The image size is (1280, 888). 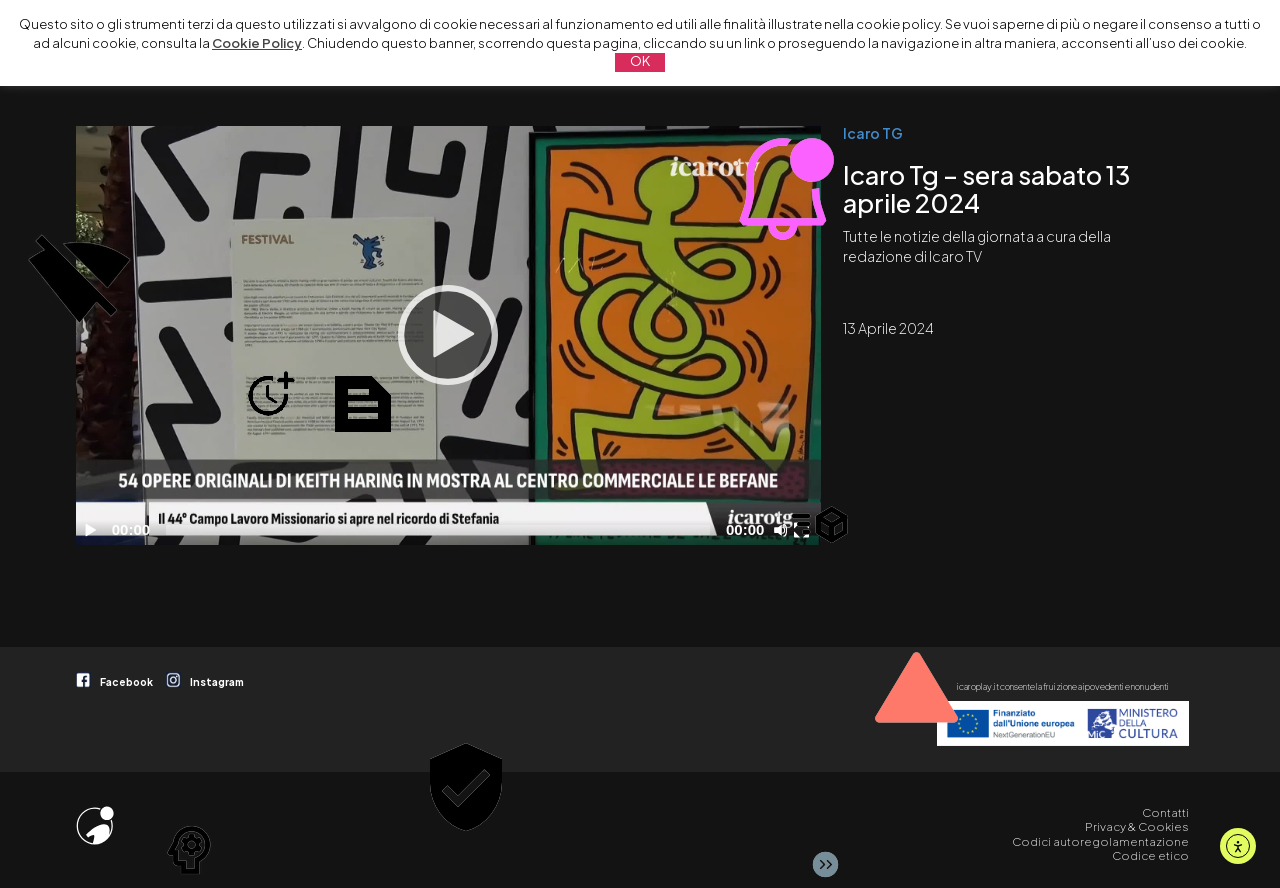 I want to click on vercel platform logo, so click(x=916, y=689).